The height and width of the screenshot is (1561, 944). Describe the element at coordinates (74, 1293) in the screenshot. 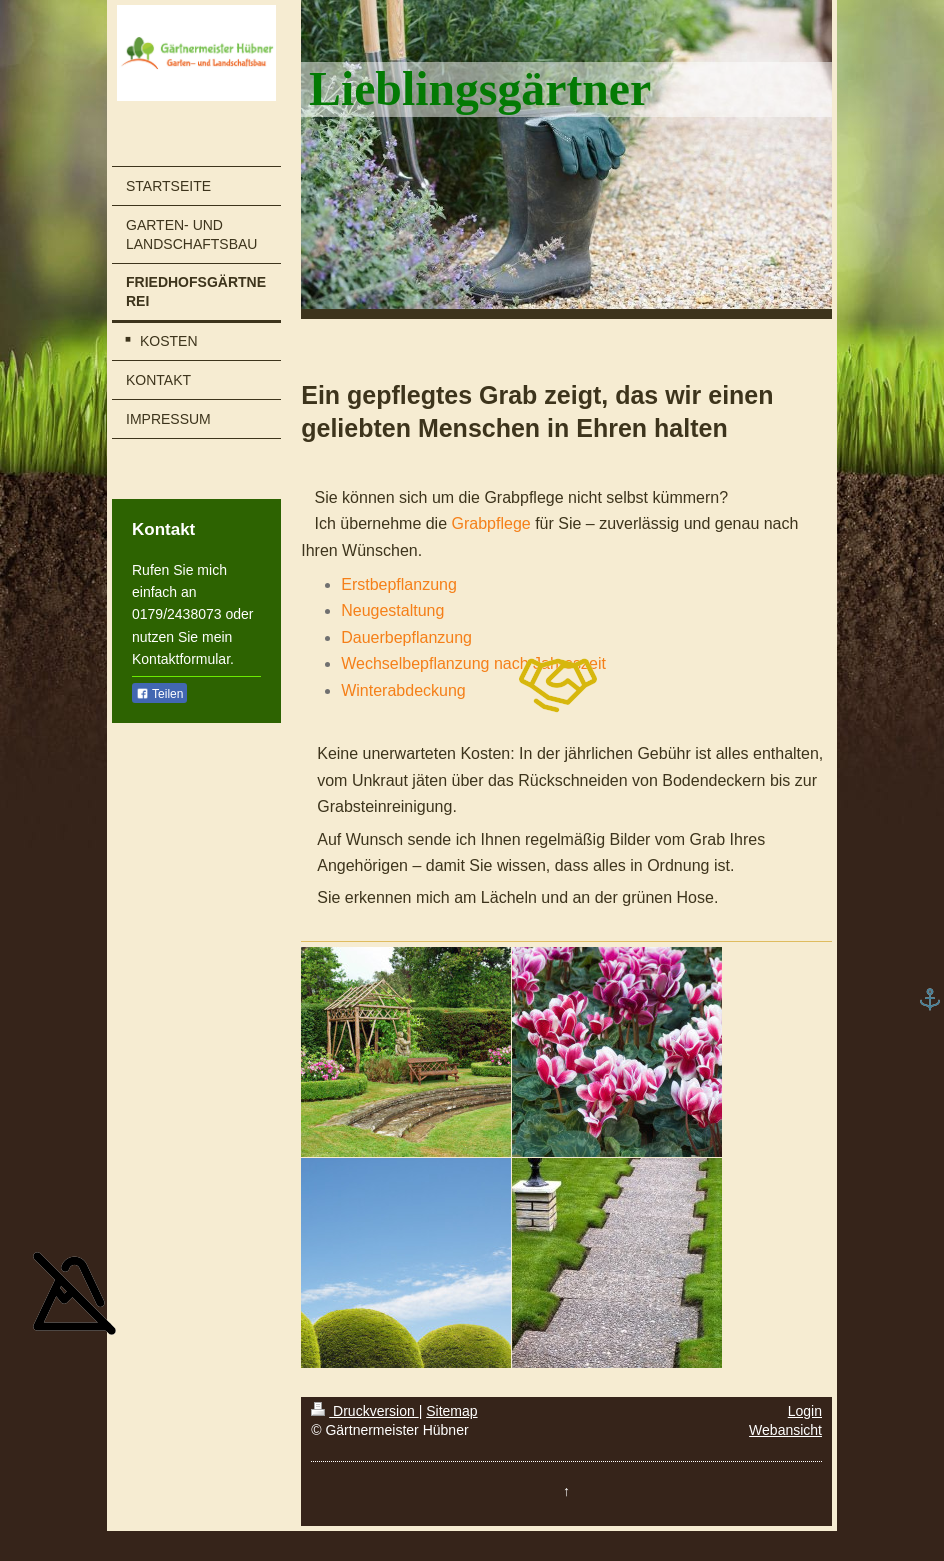

I see `image unavailable or cannot be displayed` at that location.